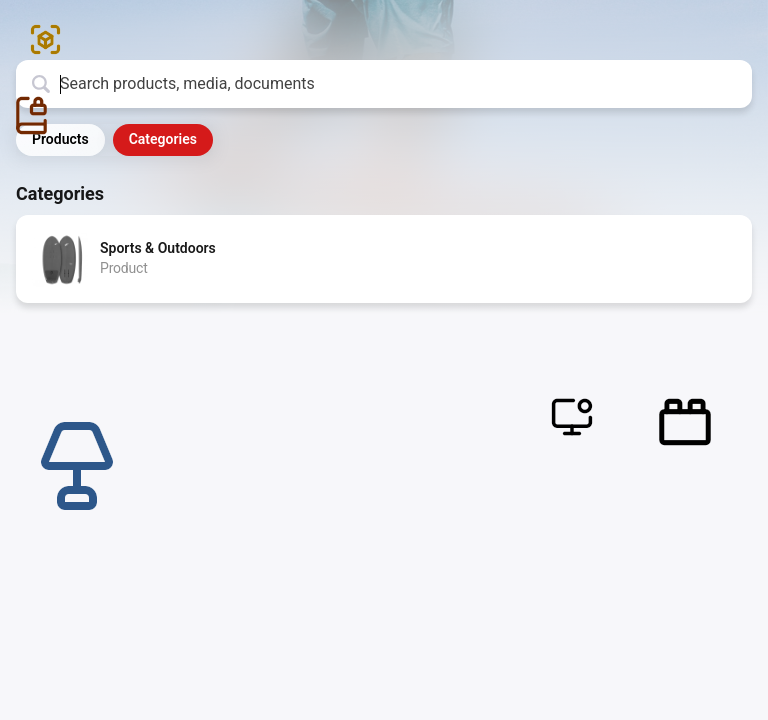 The width and height of the screenshot is (768, 720). I want to click on access building blocks or modular components, so click(685, 422).